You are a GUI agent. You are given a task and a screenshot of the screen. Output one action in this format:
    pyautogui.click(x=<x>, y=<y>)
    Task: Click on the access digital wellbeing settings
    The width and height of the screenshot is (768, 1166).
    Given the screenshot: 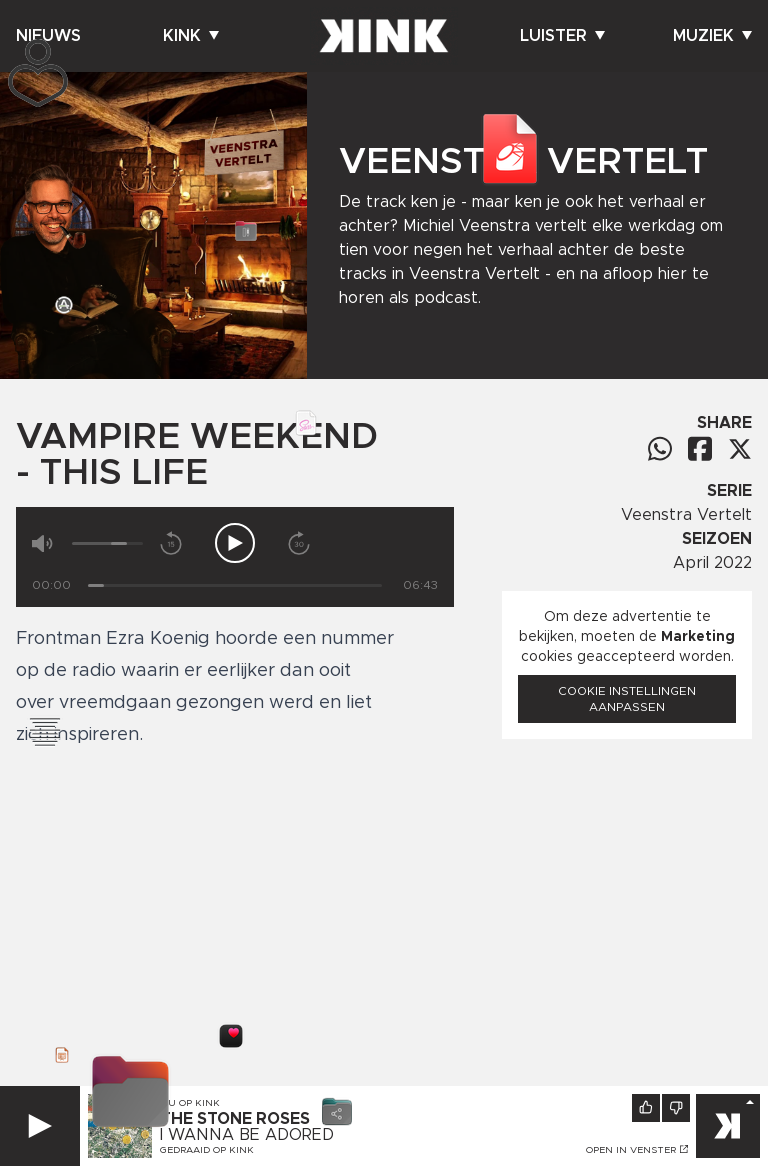 What is the action you would take?
    pyautogui.click(x=38, y=73)
    